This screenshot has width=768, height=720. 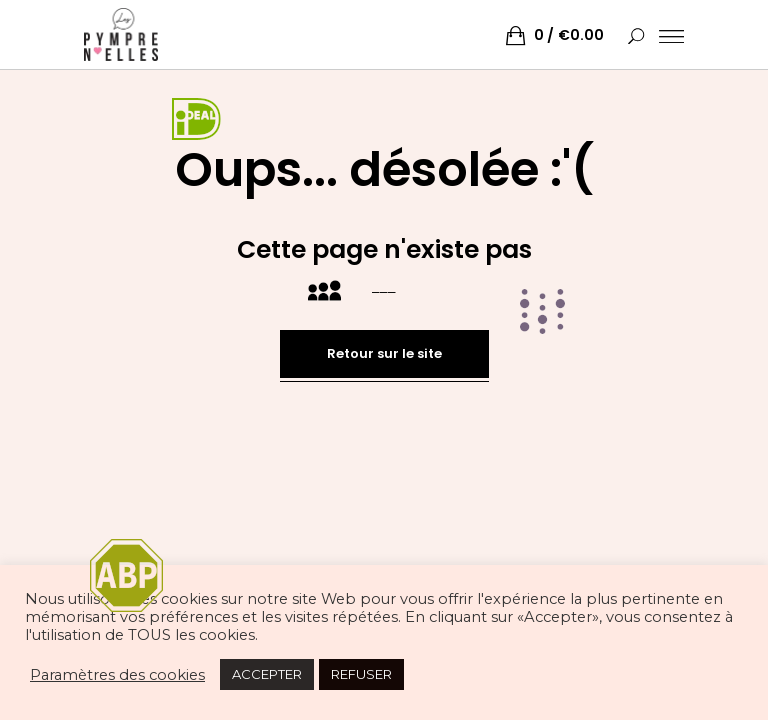 What do you see at coordinates (324, 290) in the screenshot?
I see `link to MySpace profile` at bounding box center [324, 290].